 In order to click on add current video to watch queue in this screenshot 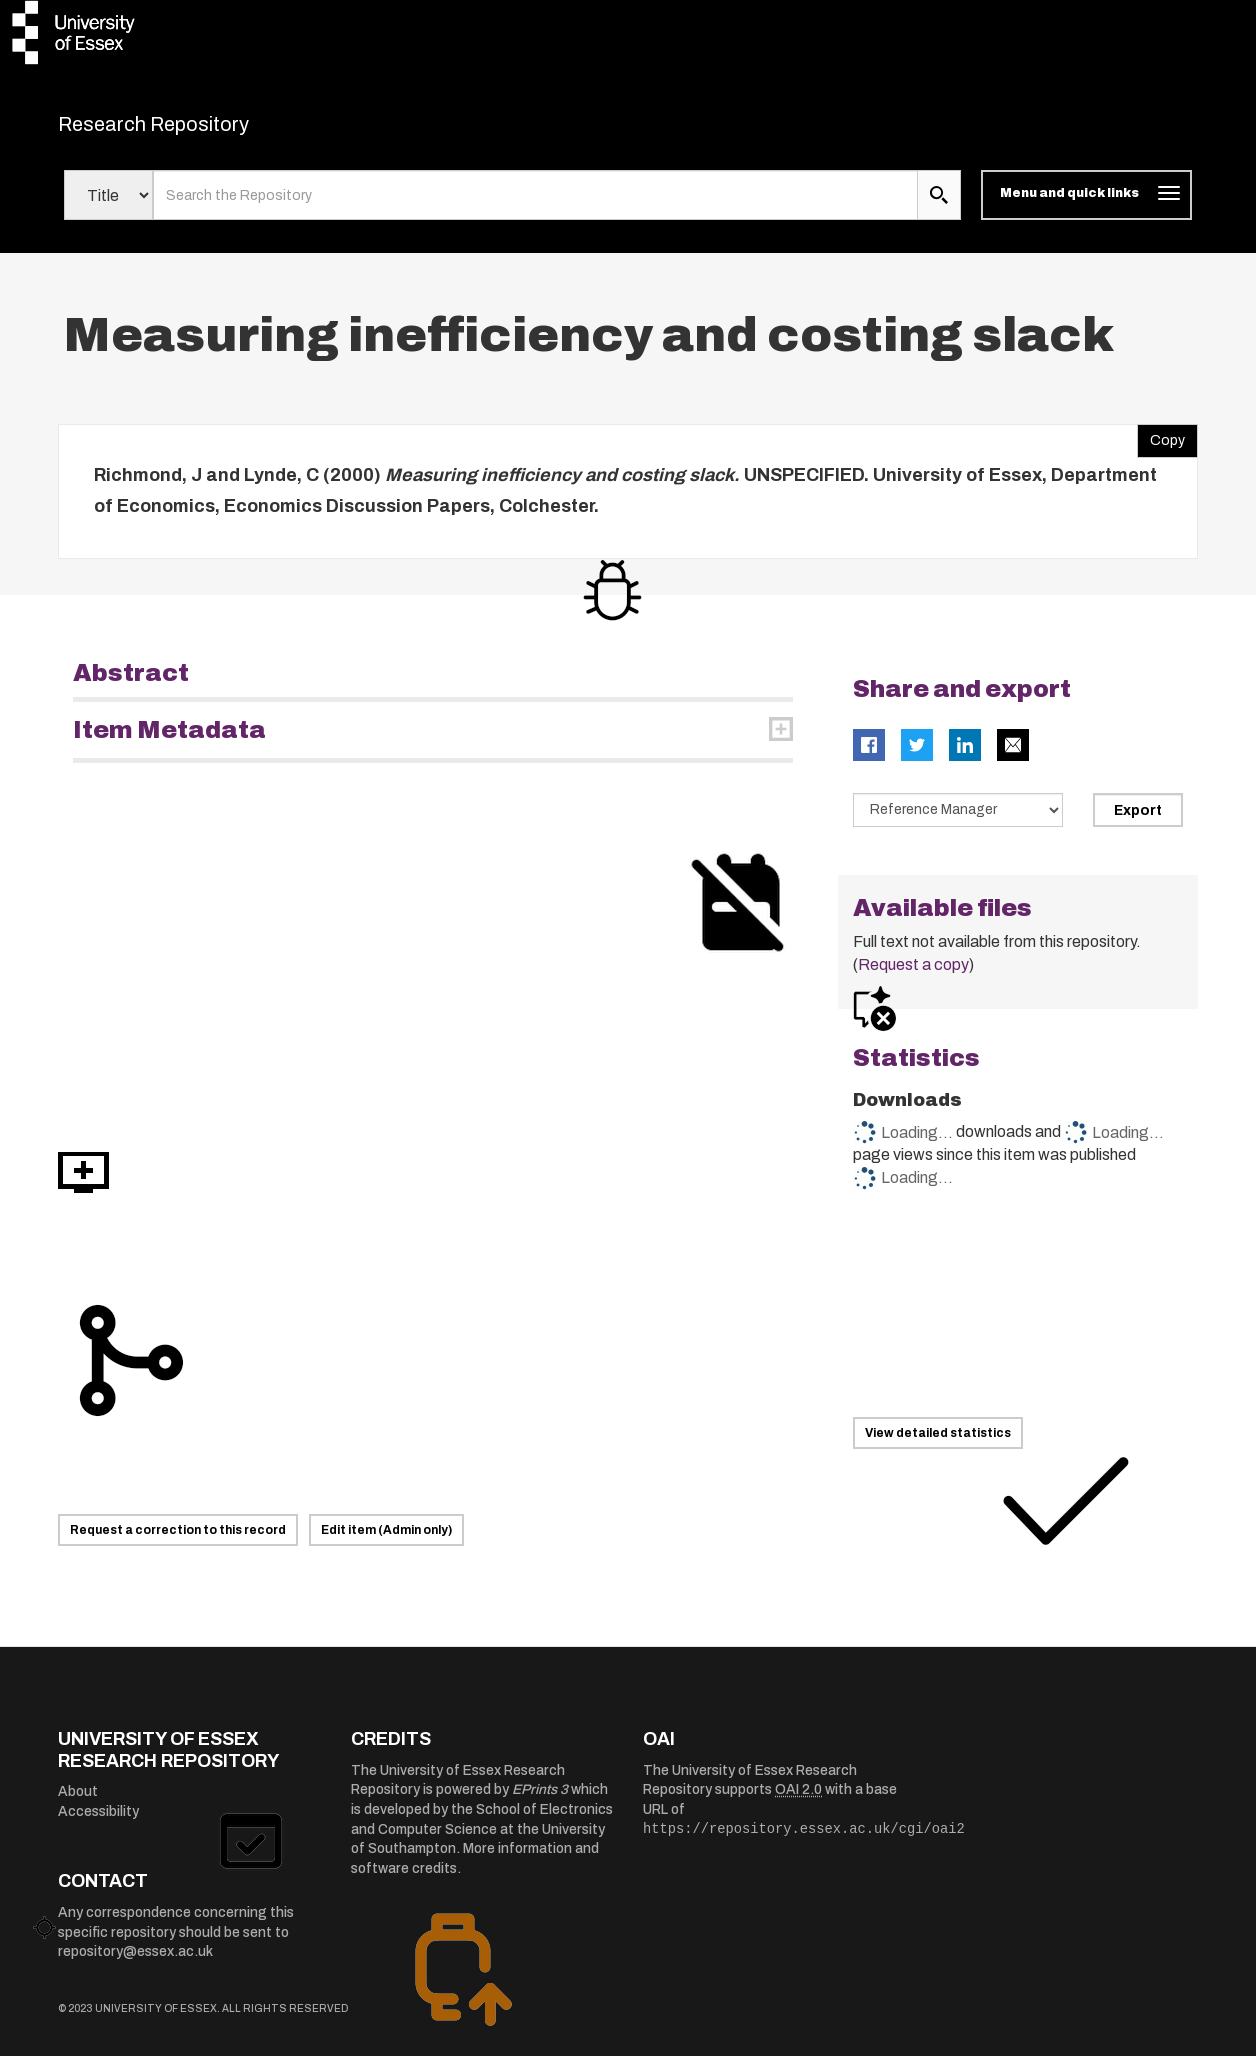, I will do `click(83, 1172)`.